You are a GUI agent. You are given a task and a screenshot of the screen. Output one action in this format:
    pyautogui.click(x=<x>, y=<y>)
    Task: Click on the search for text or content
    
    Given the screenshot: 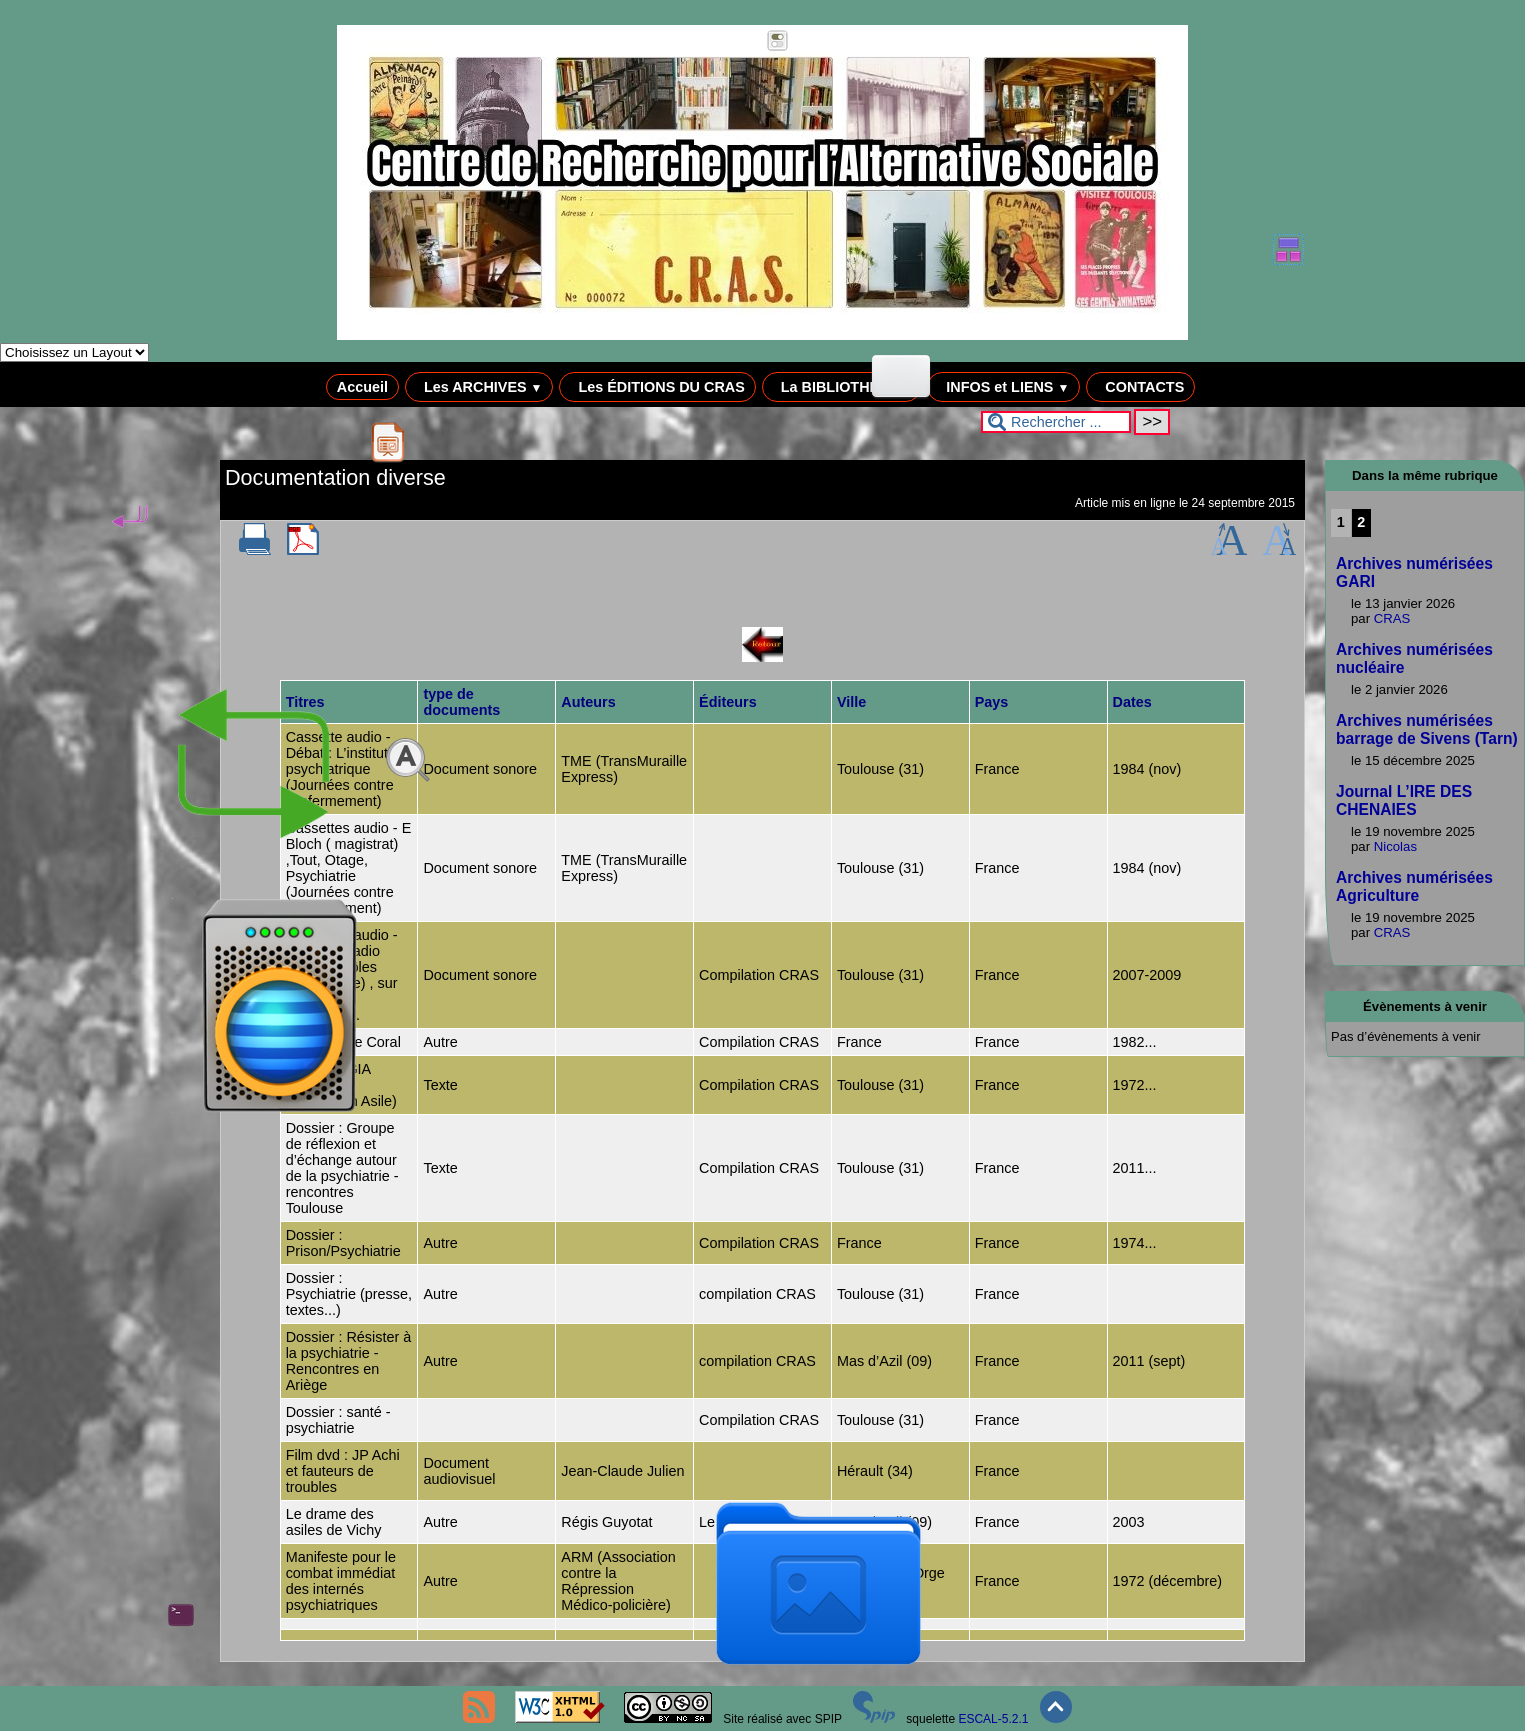 What is the action you would take?
    pyautogui.click(x=408, y=760)
    